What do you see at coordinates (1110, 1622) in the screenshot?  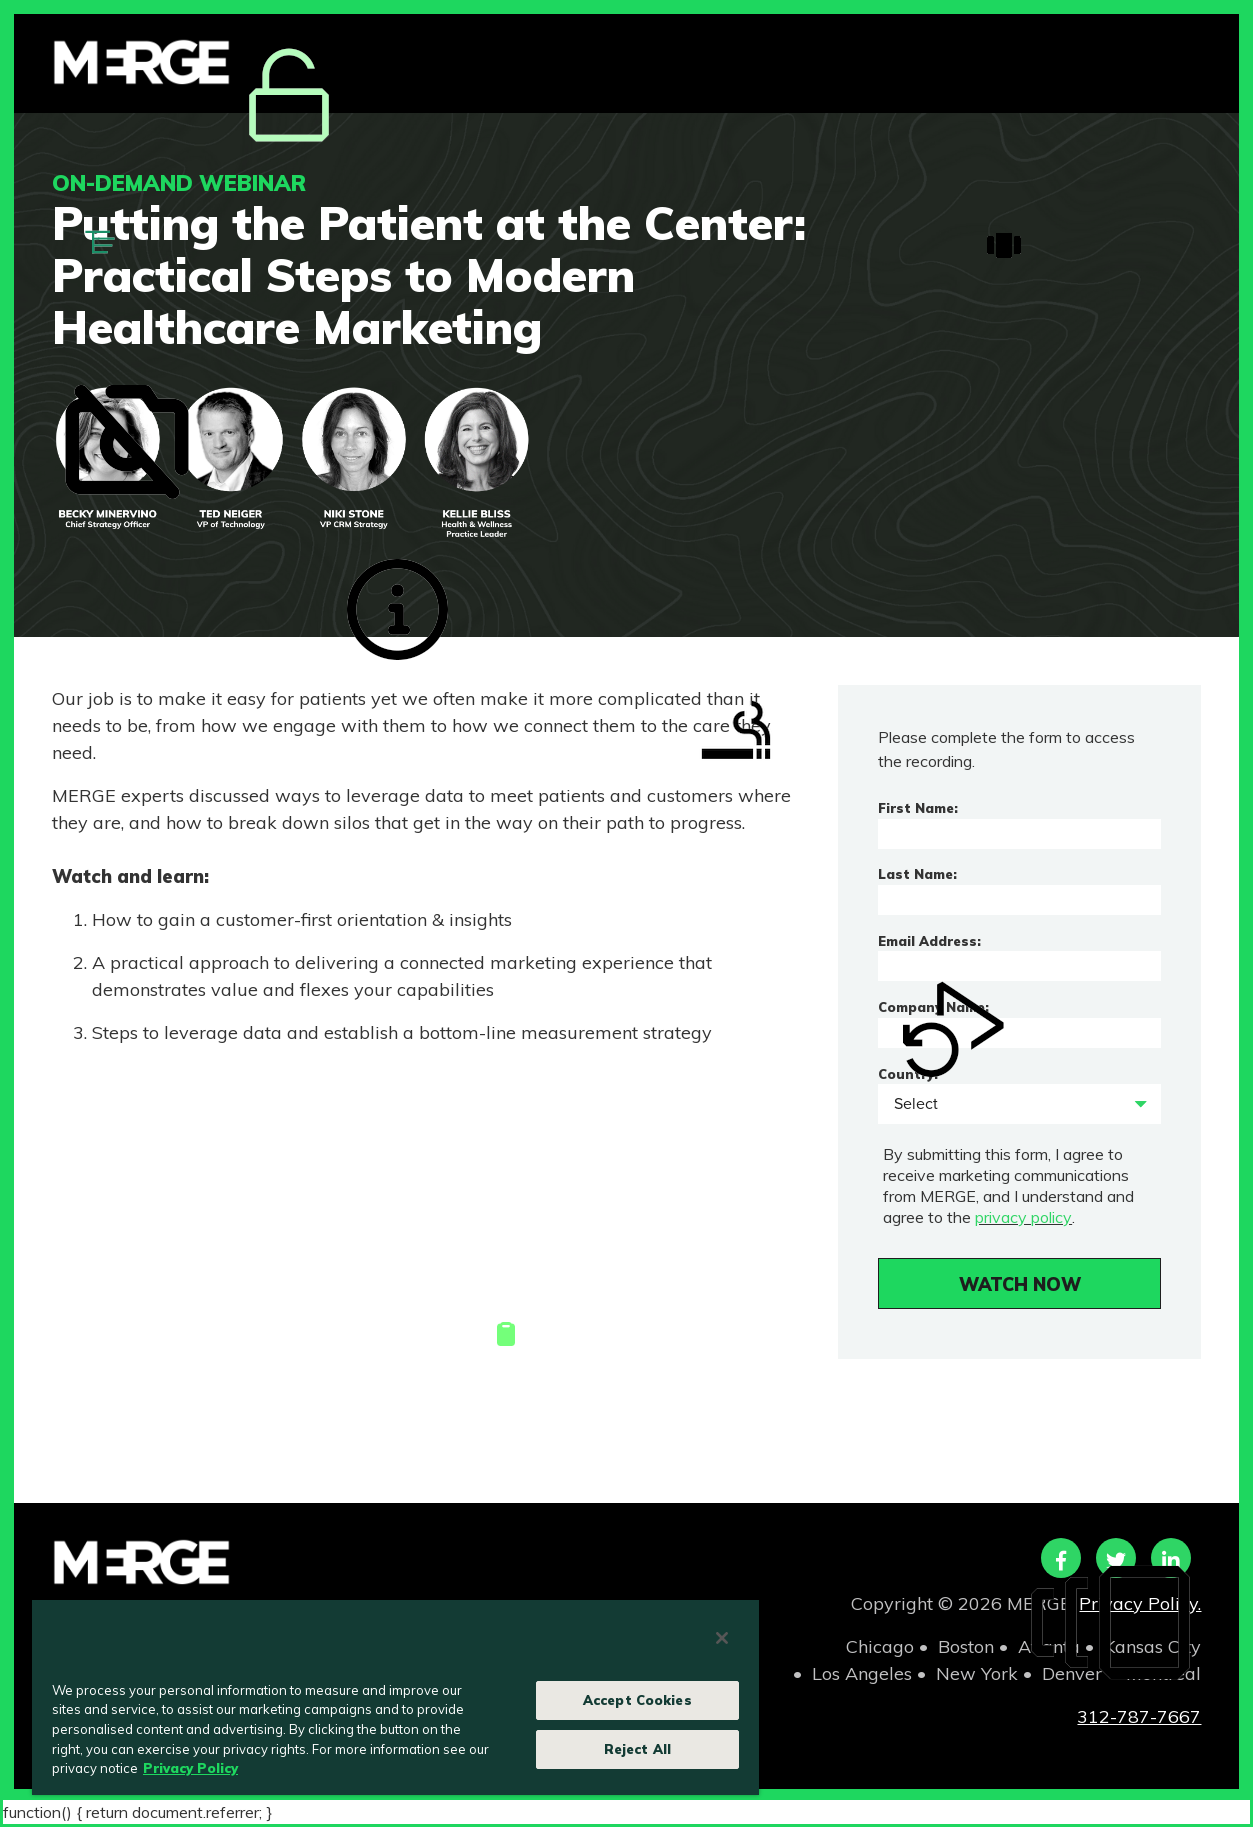 I see `view version history` at bounding box center [1110, 1622].